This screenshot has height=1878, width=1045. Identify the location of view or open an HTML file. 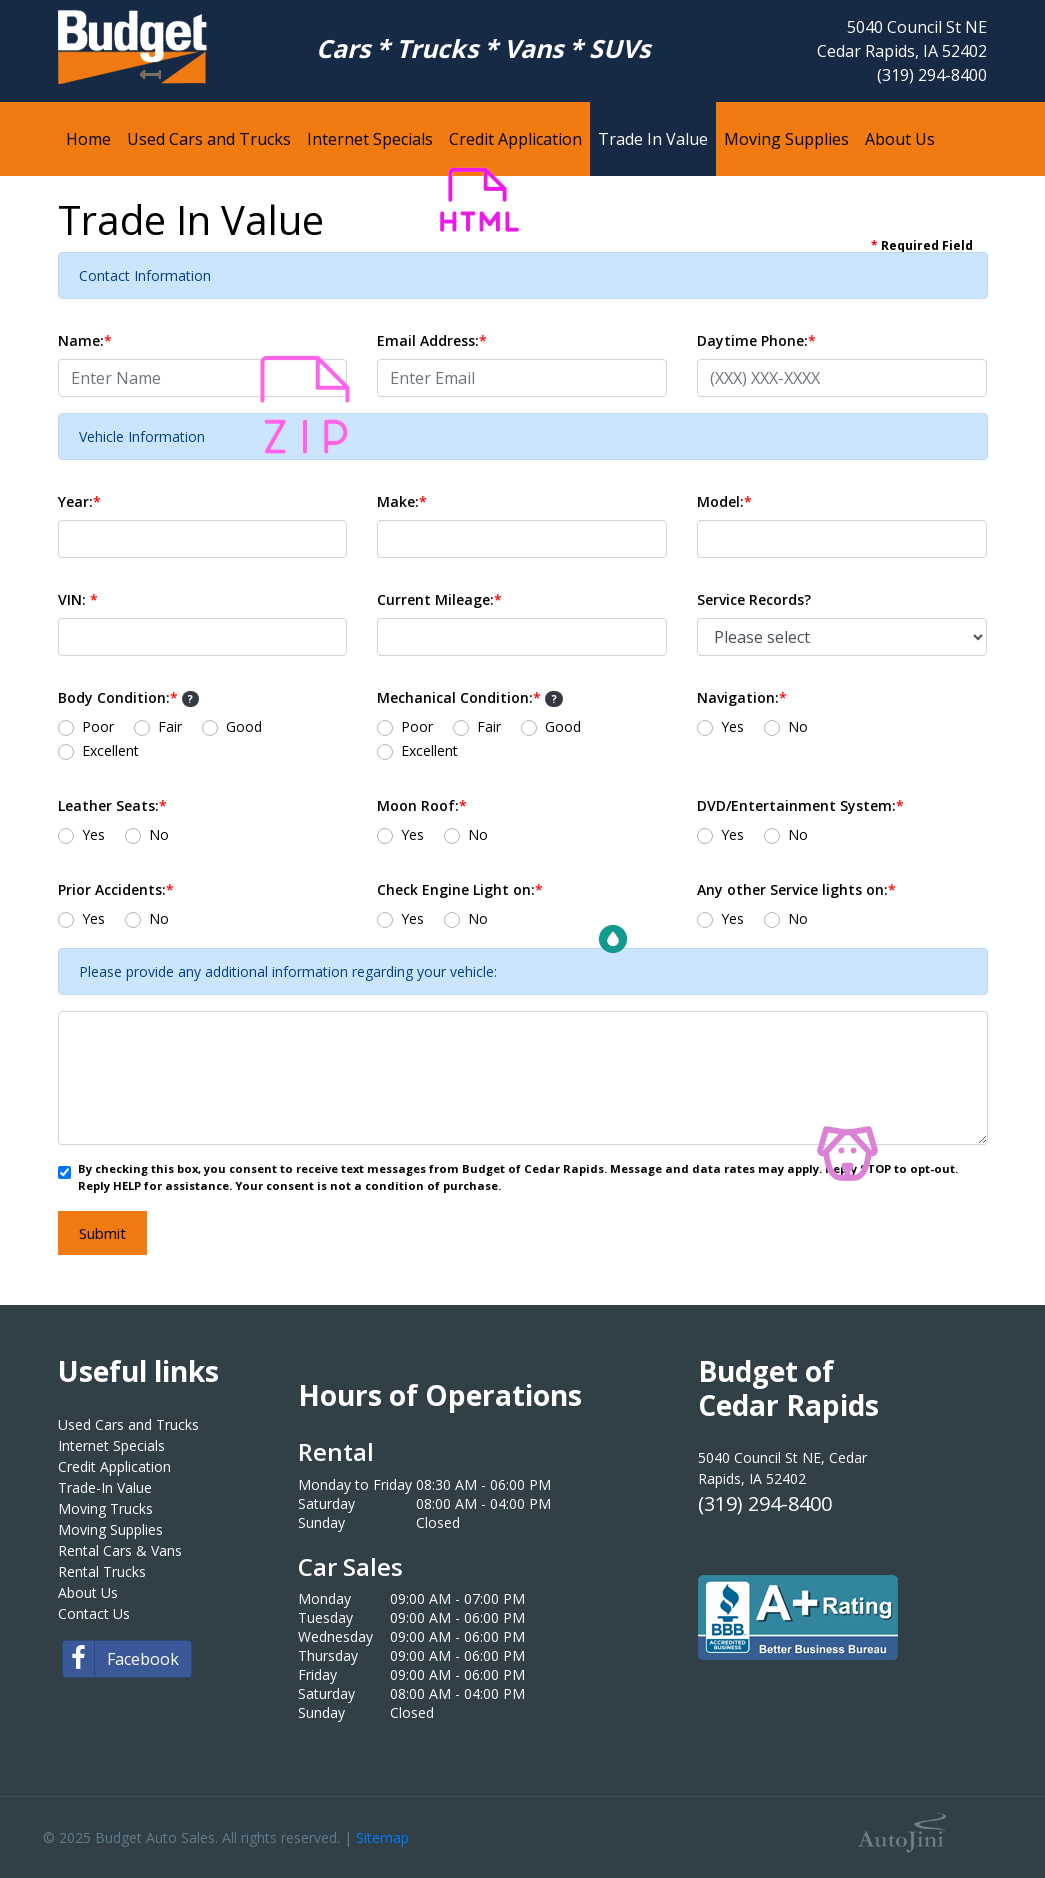
(477, 202).